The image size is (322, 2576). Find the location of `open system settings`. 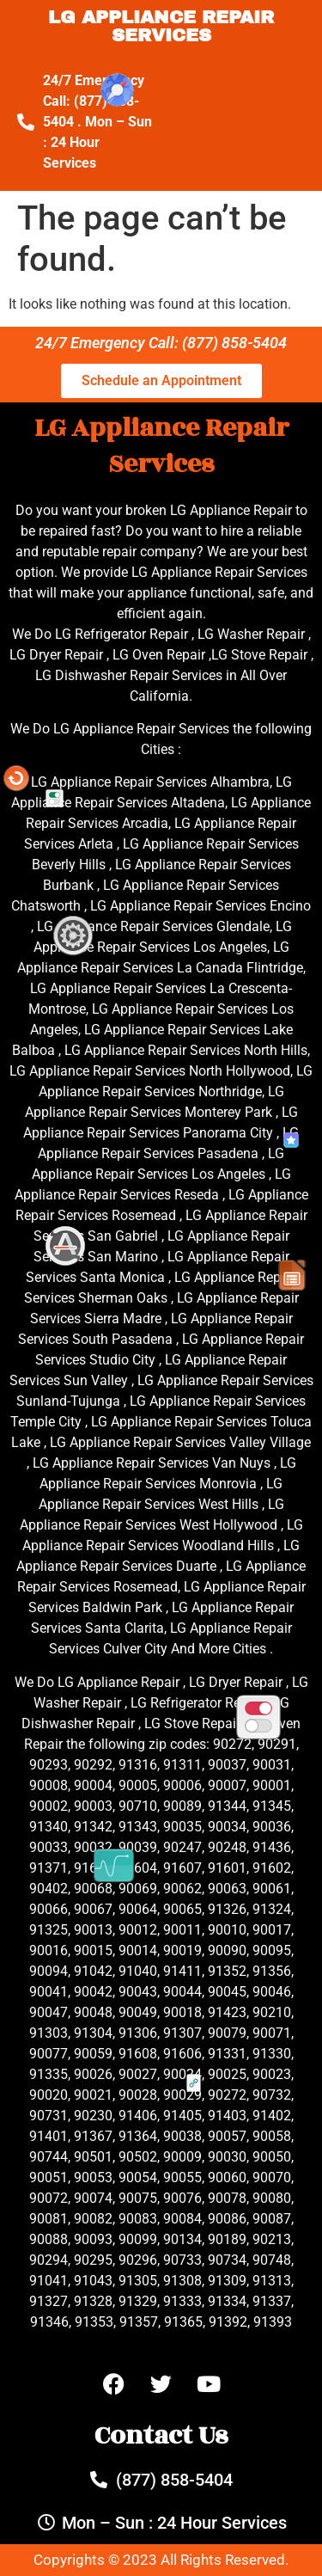

open system settings is located at coordinates (73, 935).